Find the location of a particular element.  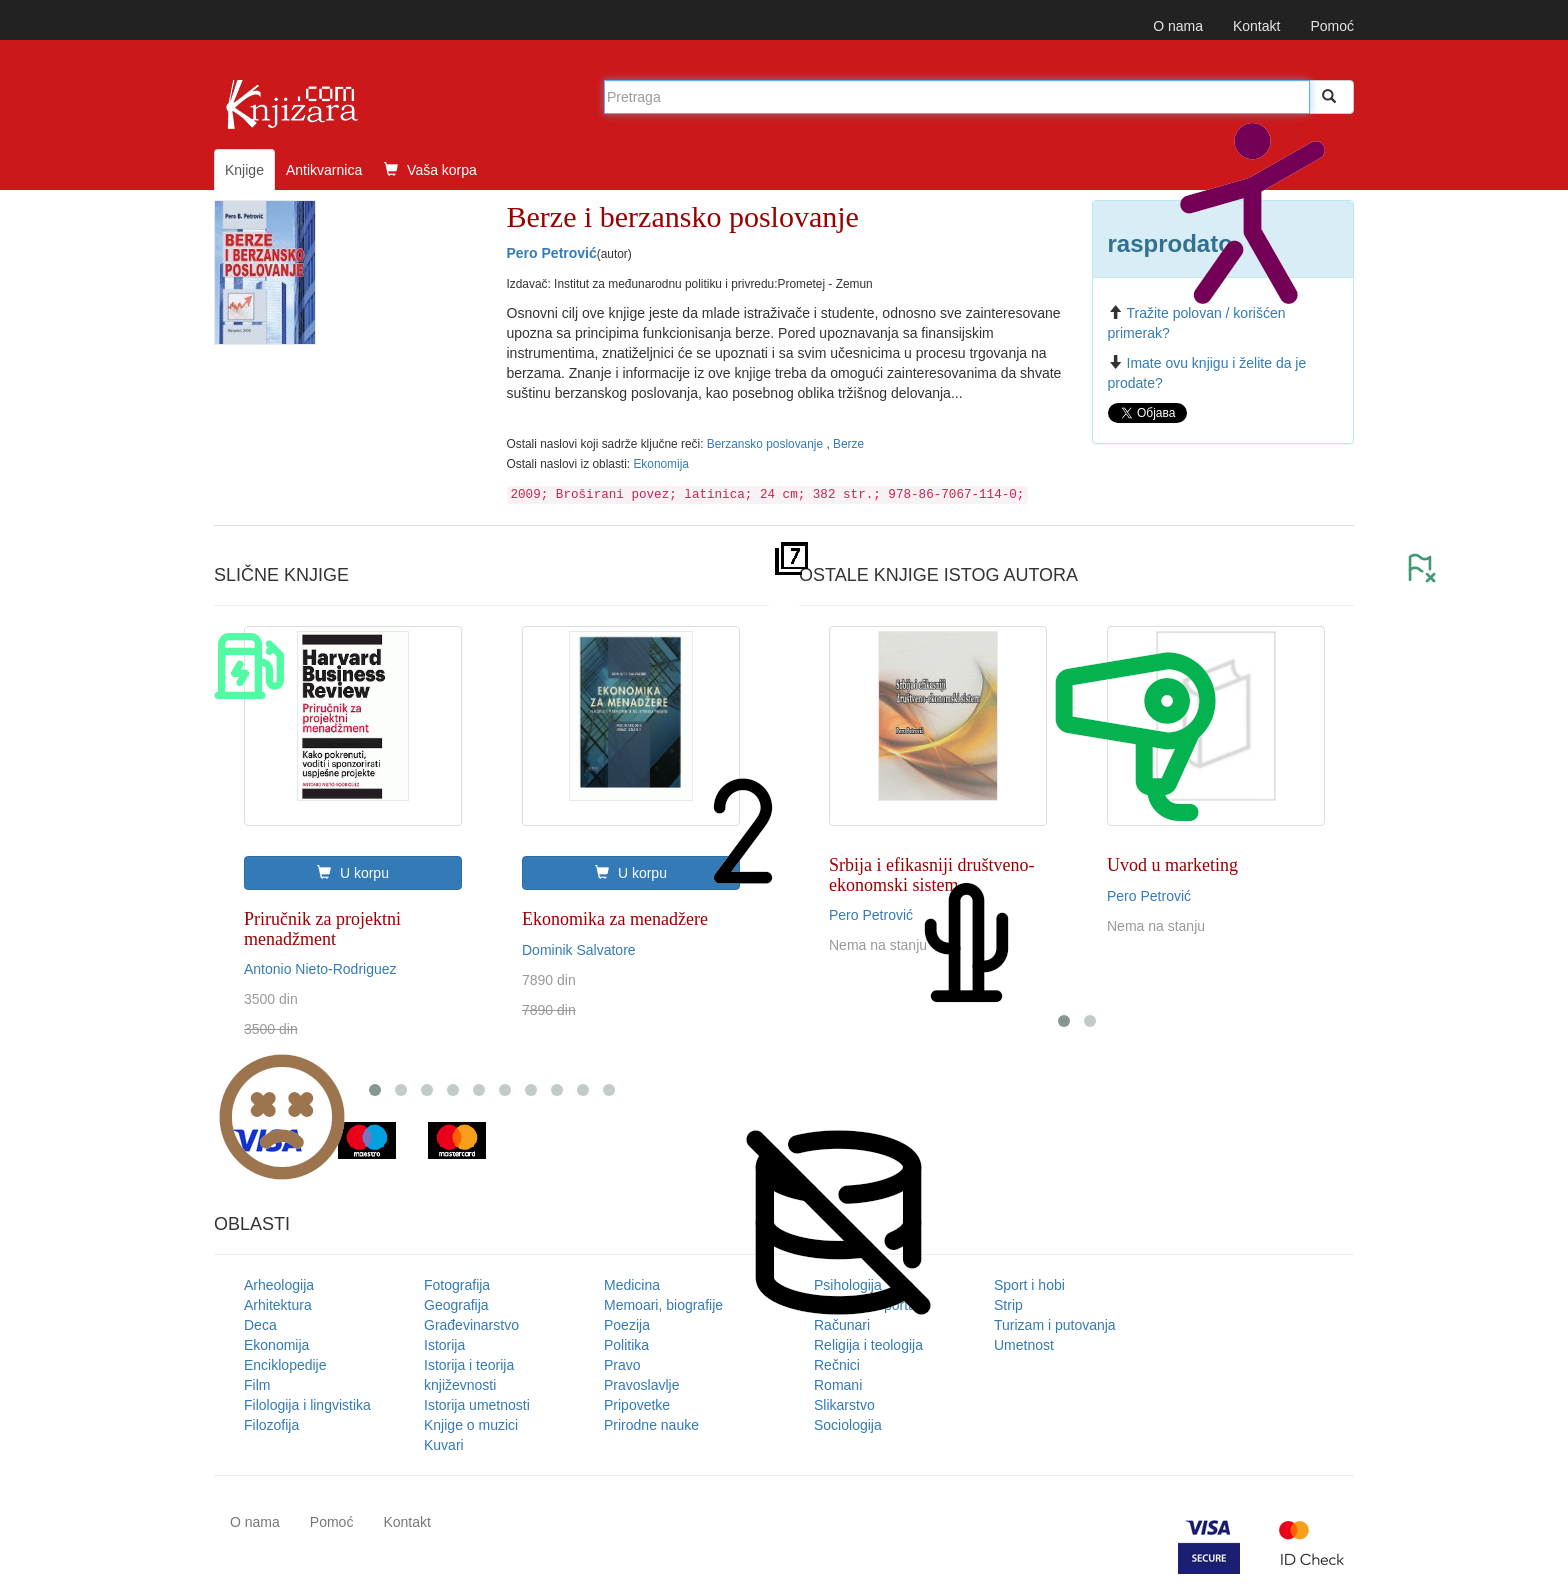

indicates item 7 in a numbered series or filter is located at coordinates (792, 559).